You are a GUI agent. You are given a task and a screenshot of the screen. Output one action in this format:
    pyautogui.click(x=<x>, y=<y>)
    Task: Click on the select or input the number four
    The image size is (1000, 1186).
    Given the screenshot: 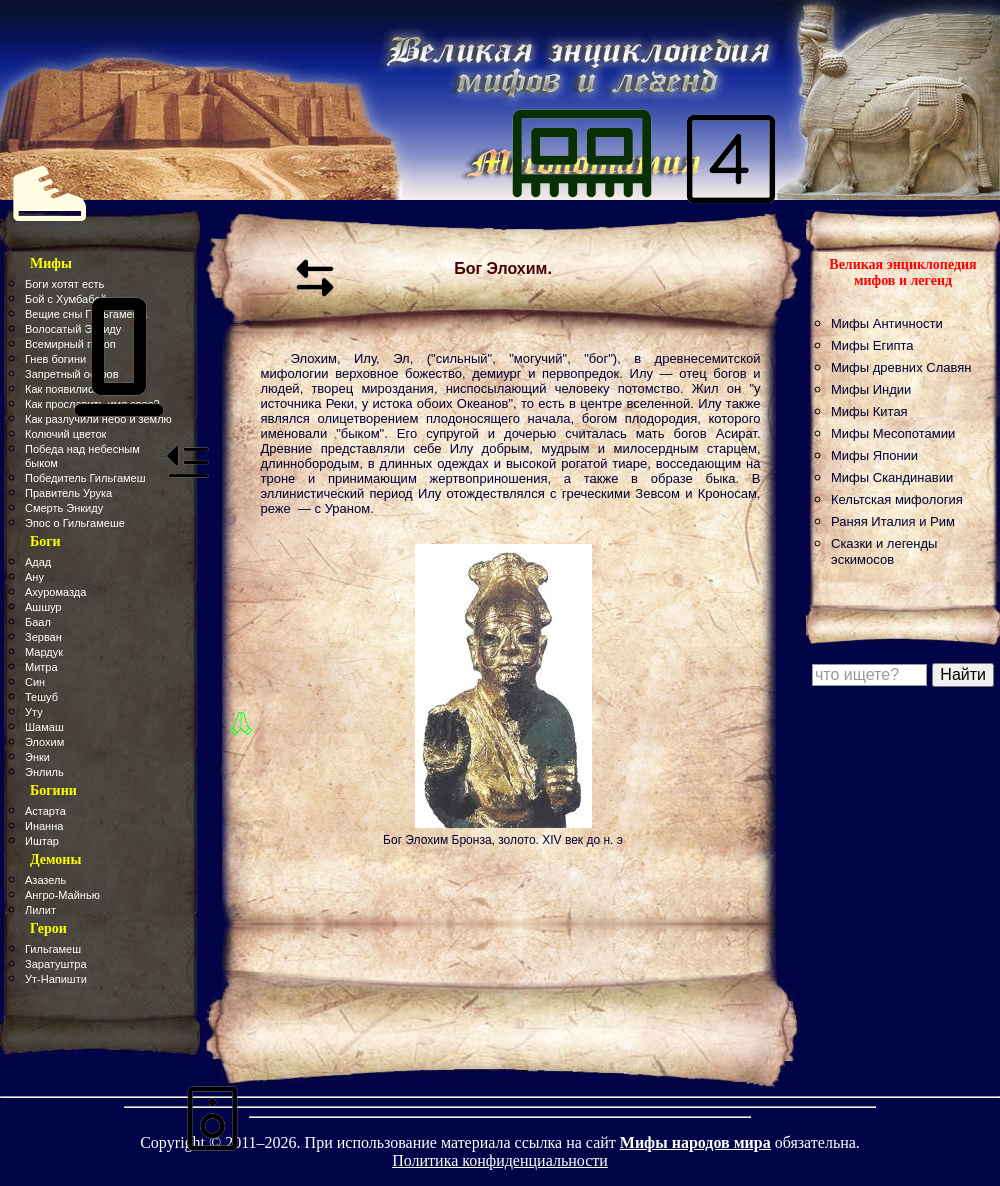 What is the action you would take?
    pyautogui.click(x=731, y=159)
    